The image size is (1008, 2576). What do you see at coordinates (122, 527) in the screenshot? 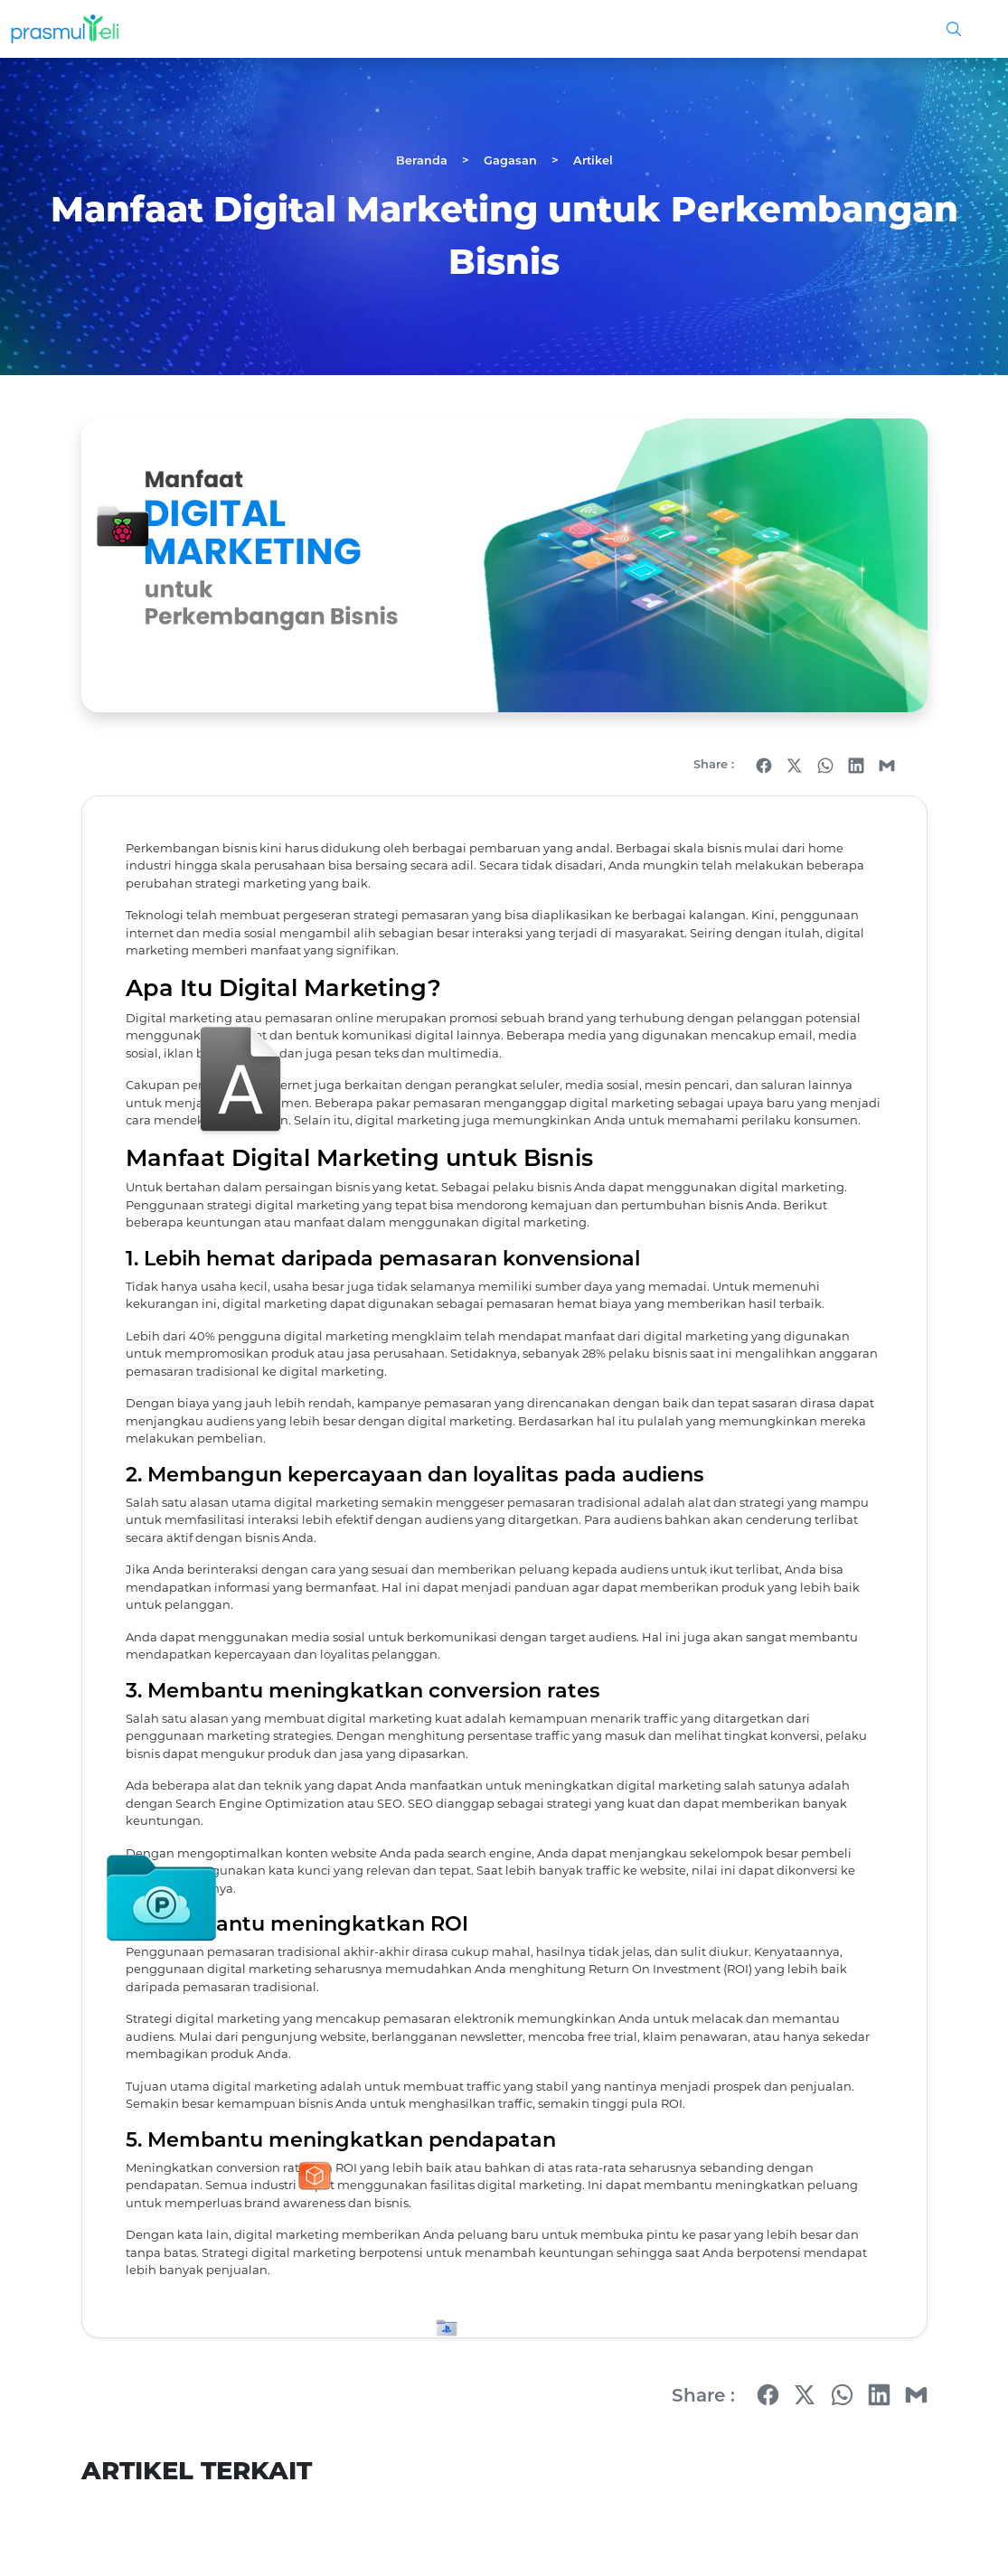
I see `folder containing Raspberry Pi project files` at bounding box center [122, 527].